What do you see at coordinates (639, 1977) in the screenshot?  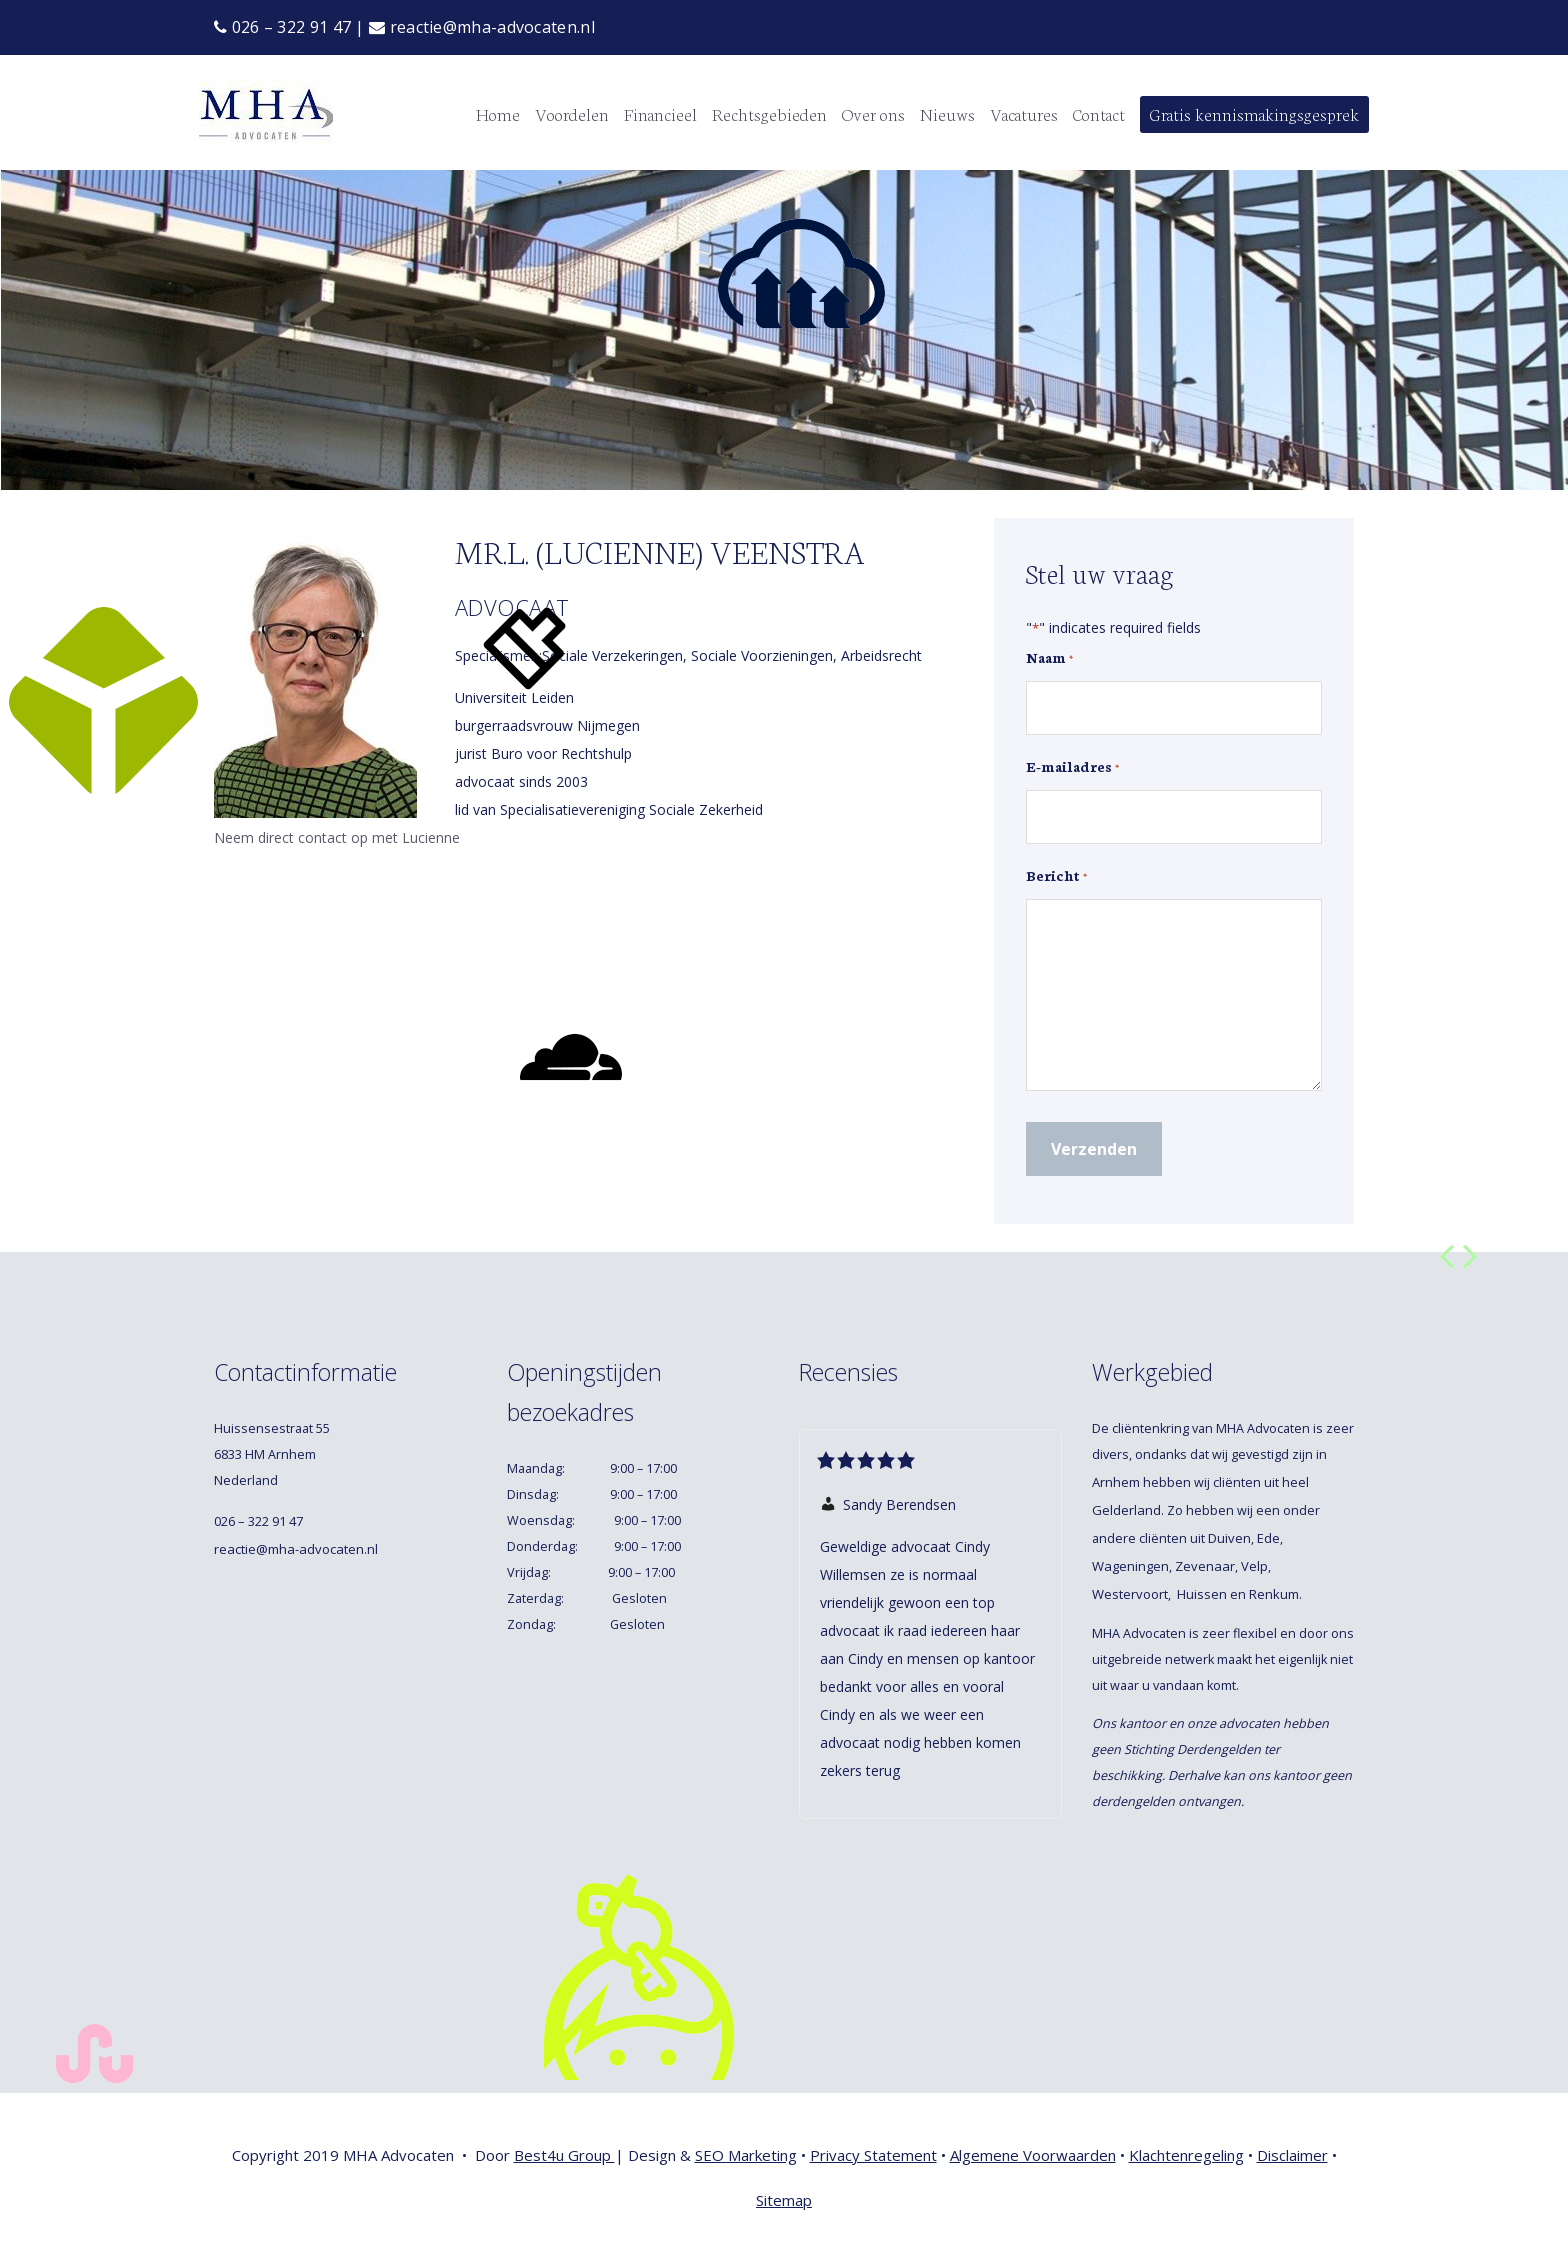 I see `open keybase app` at bounding box center [639, 1977].